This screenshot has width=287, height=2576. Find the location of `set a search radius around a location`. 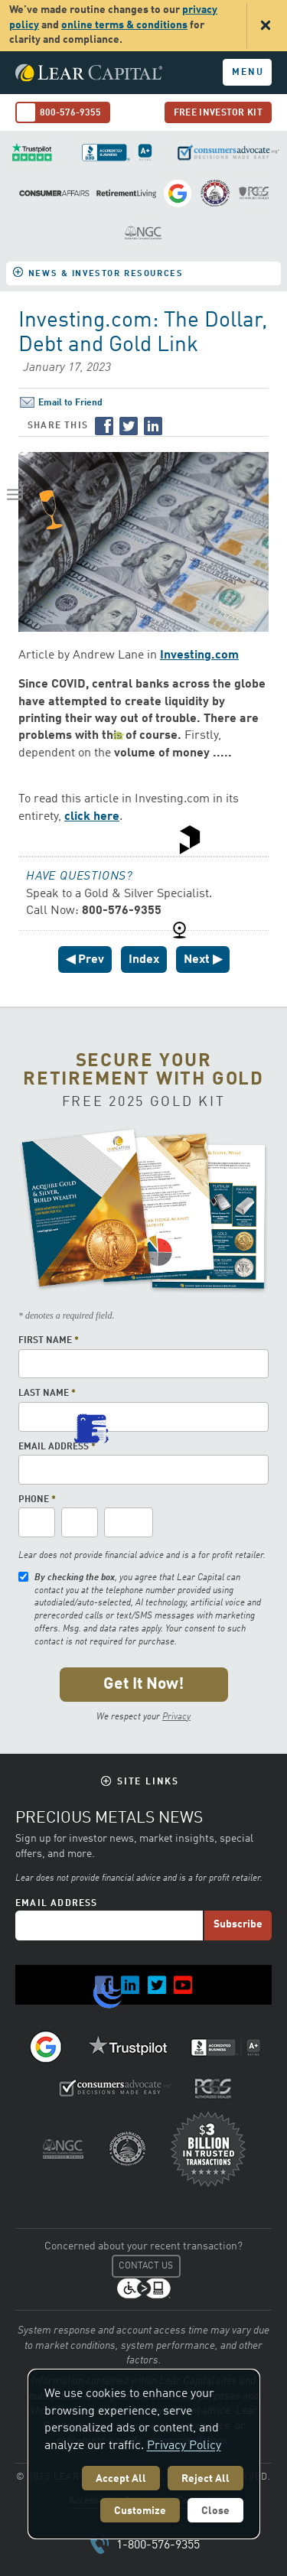

set a search radius around a location is located at coordinates (179, 929).